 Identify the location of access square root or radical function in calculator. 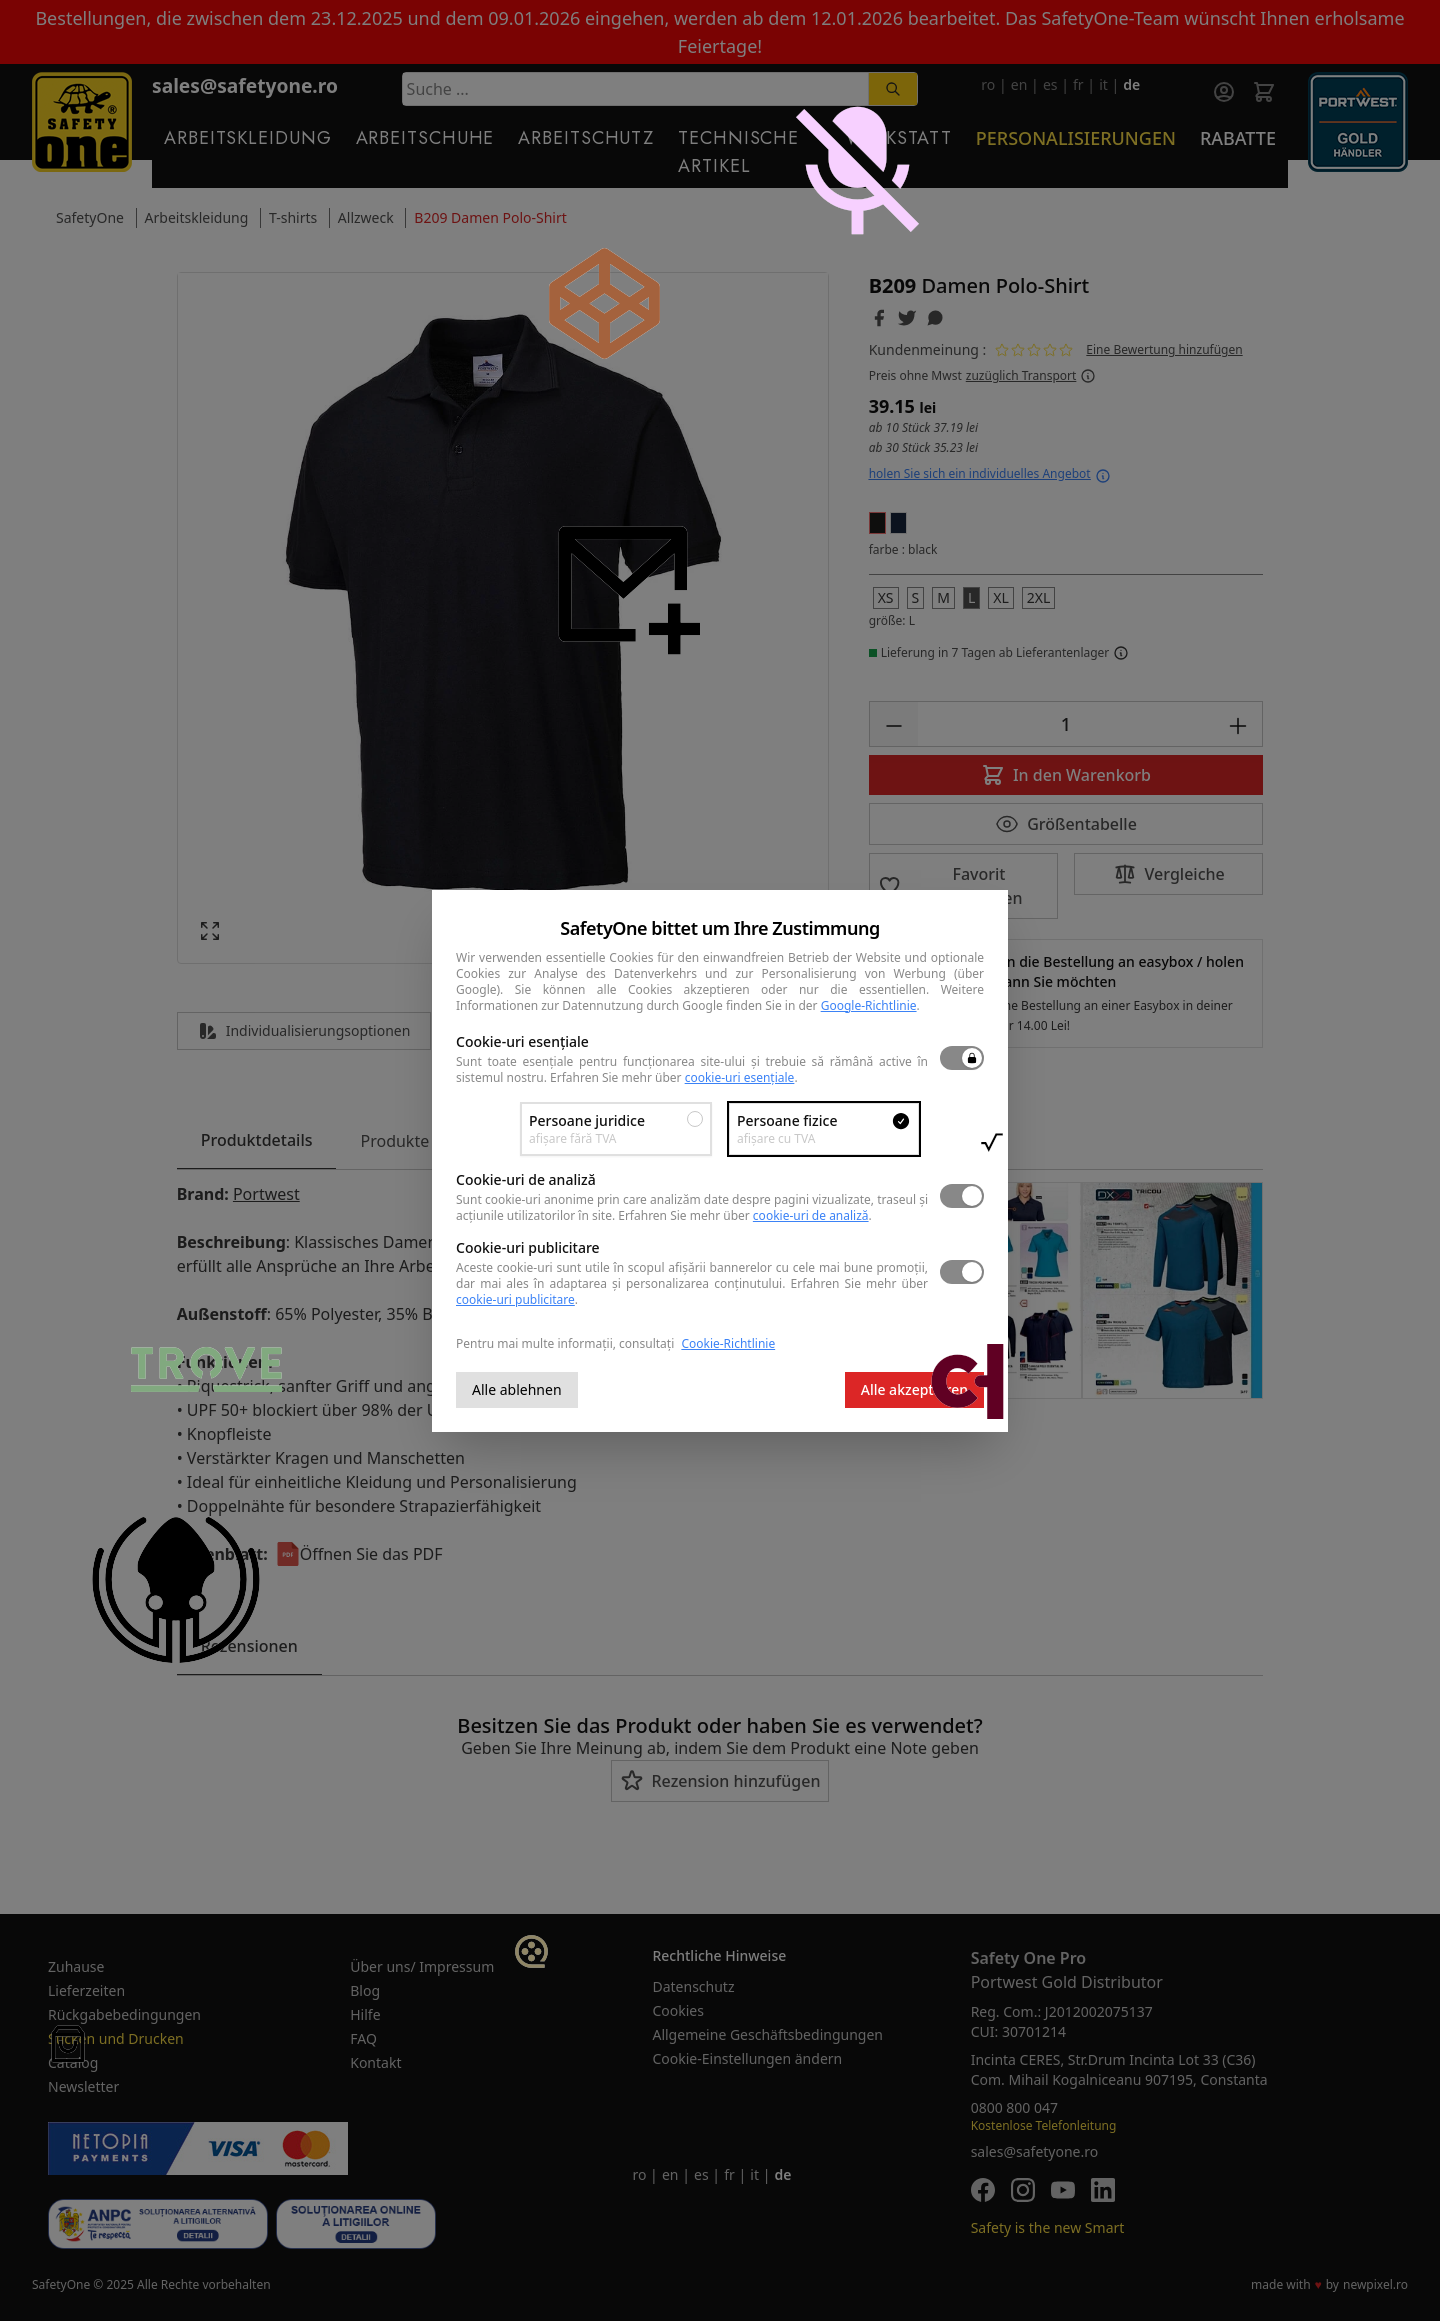
(992, 1142).